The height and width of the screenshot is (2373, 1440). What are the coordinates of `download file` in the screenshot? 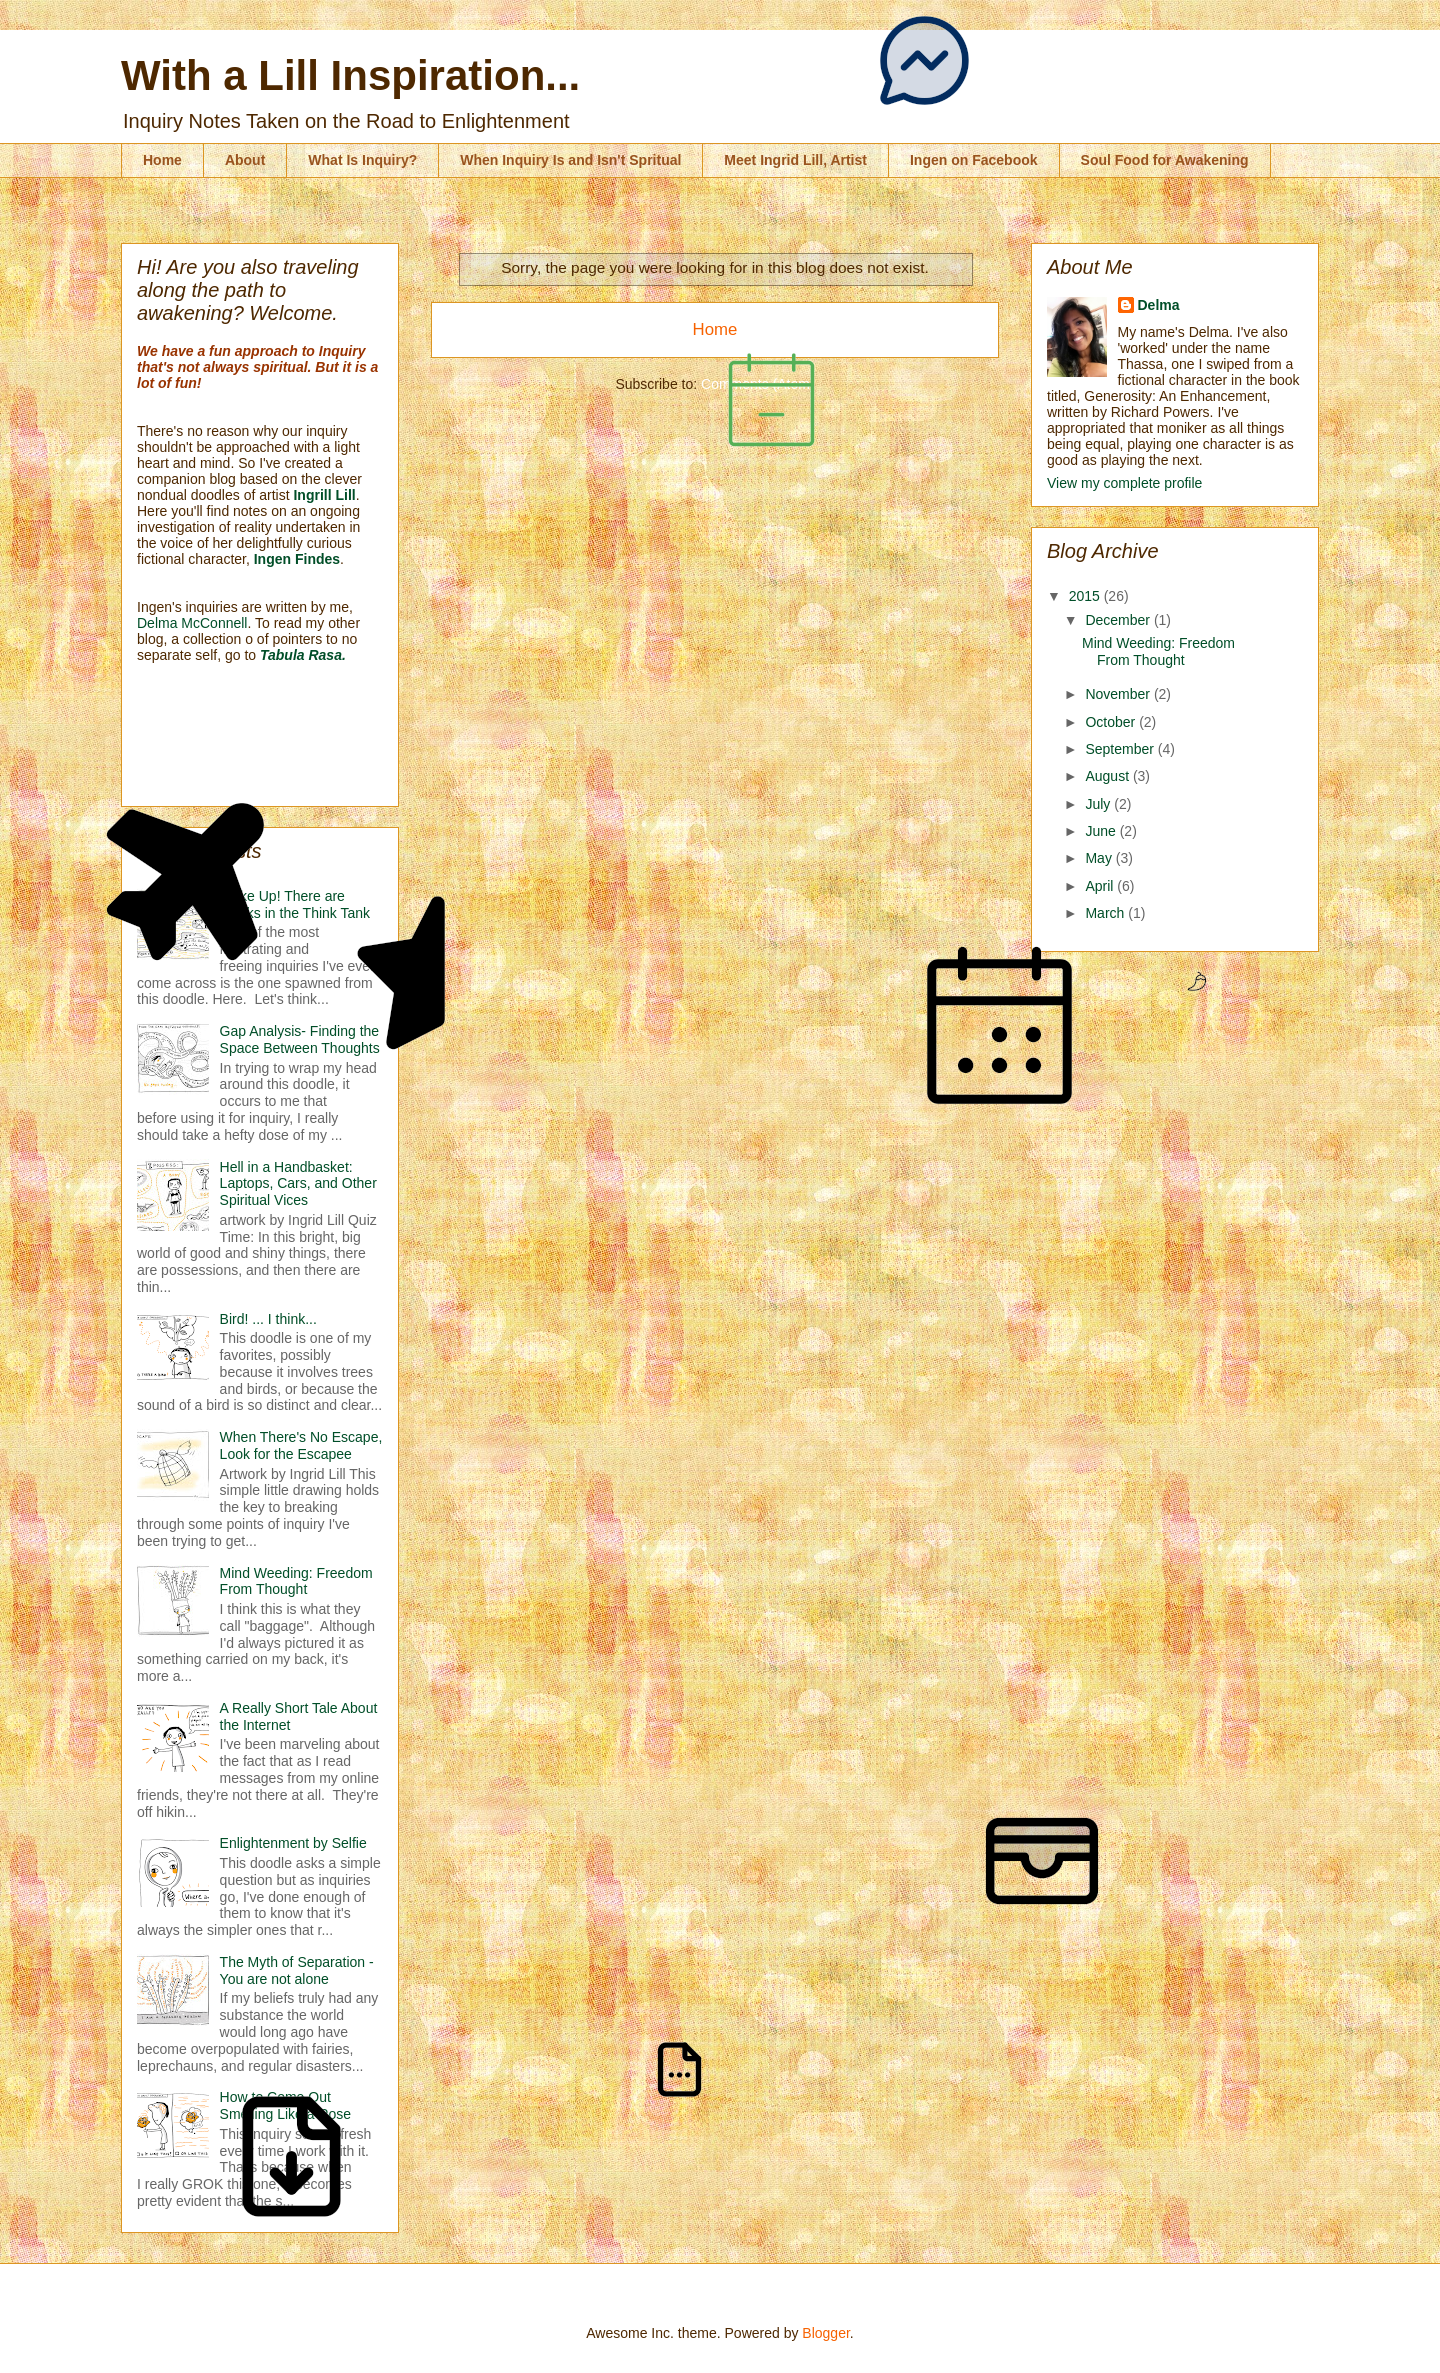 It's located at (291, 2156).